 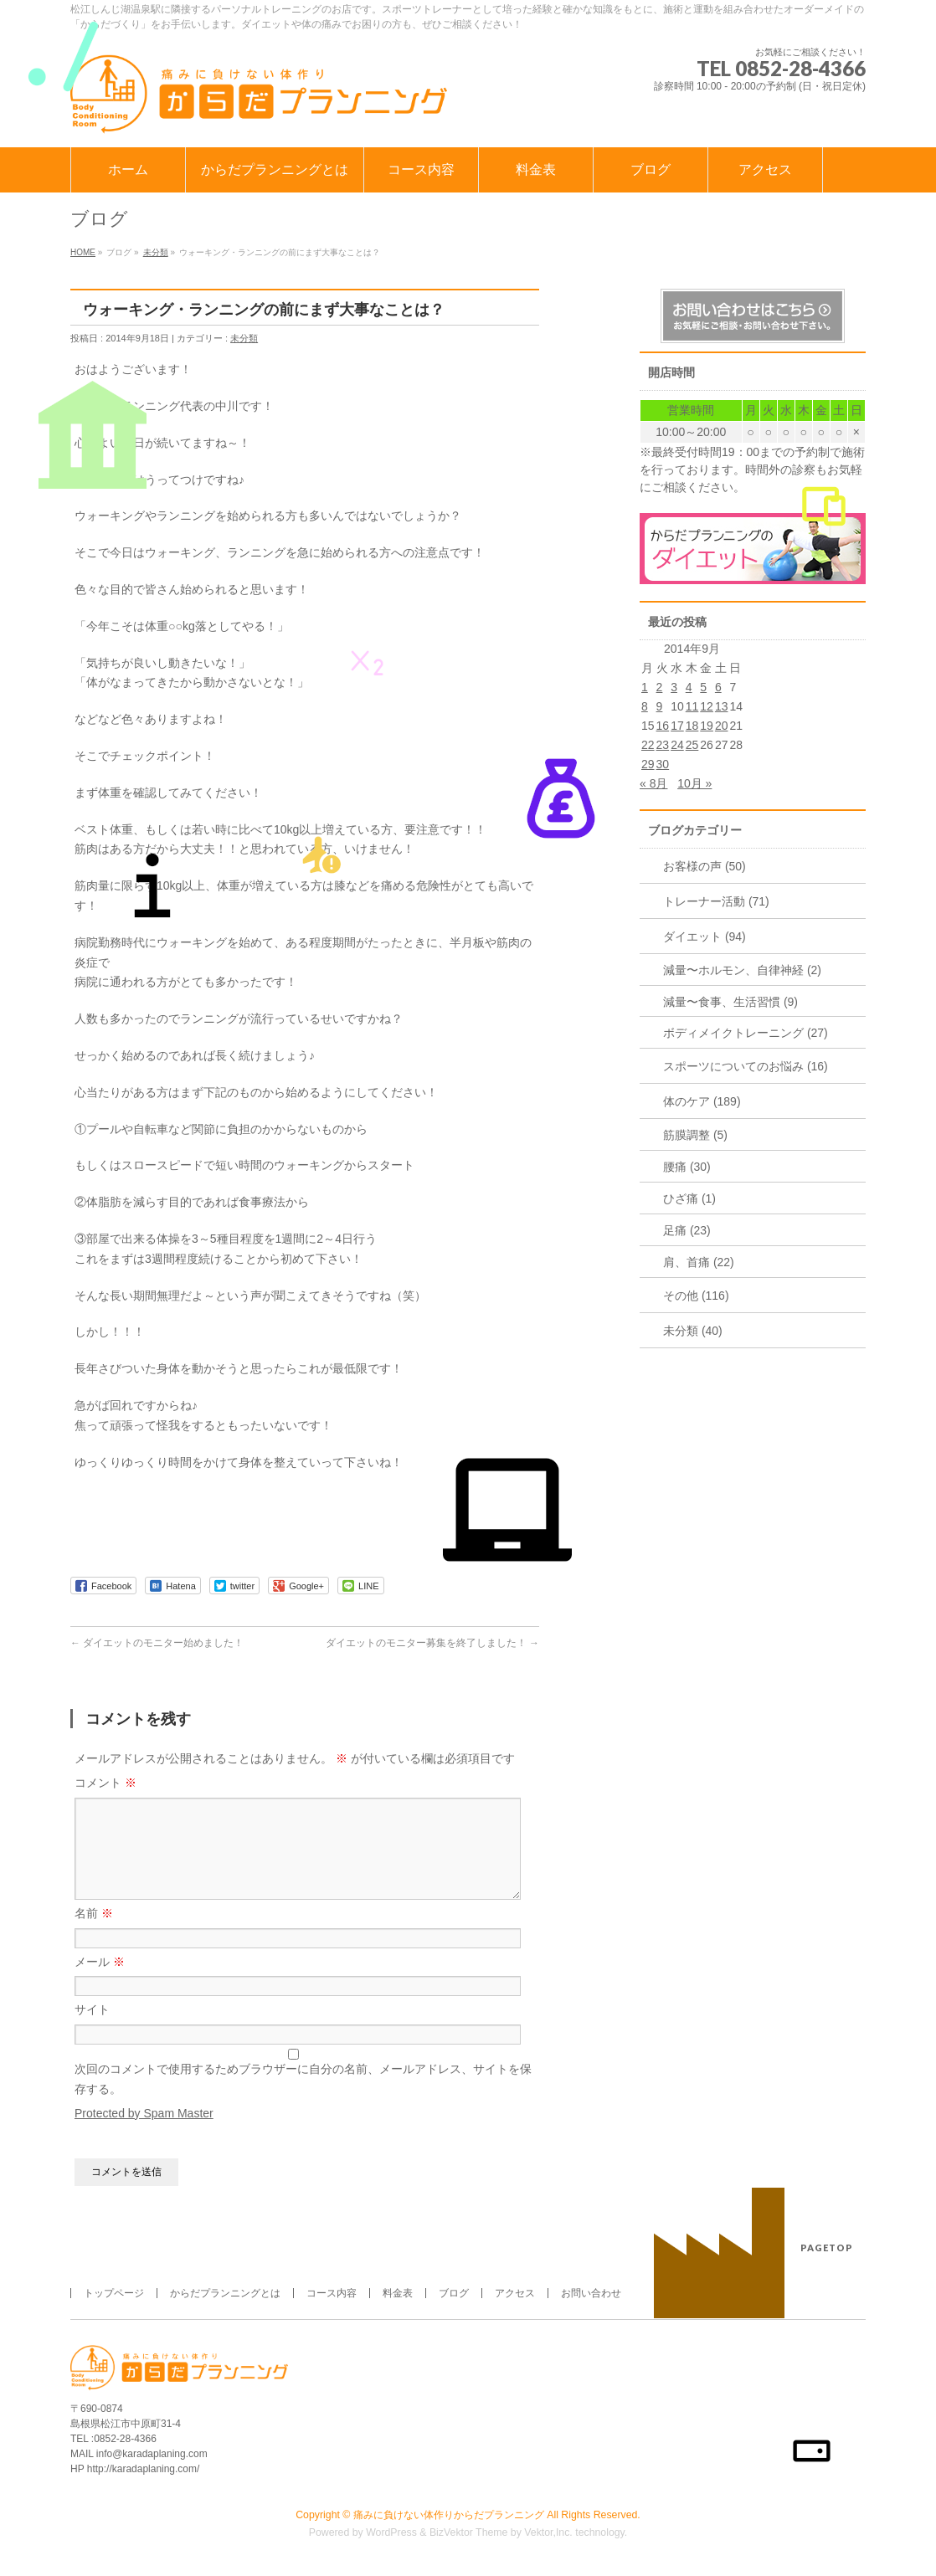 I want to click on manage connected devices, so click(x=824, y=506).